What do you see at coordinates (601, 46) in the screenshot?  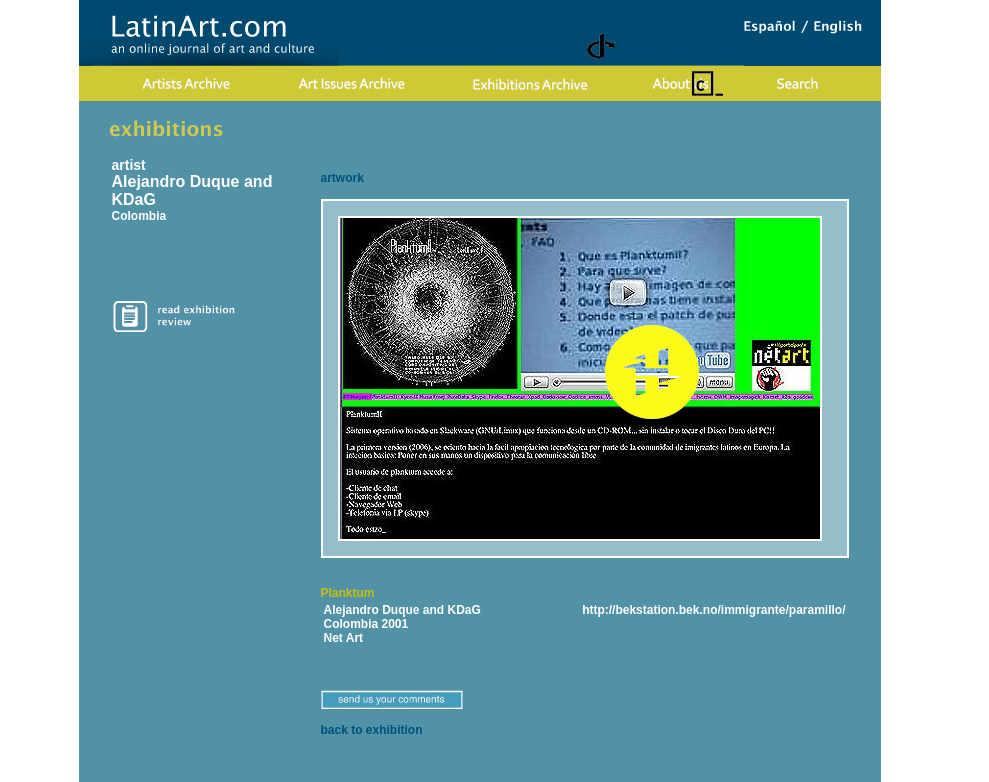 I see `sign in with OpenID authentication` at bounding box center [601, 46].